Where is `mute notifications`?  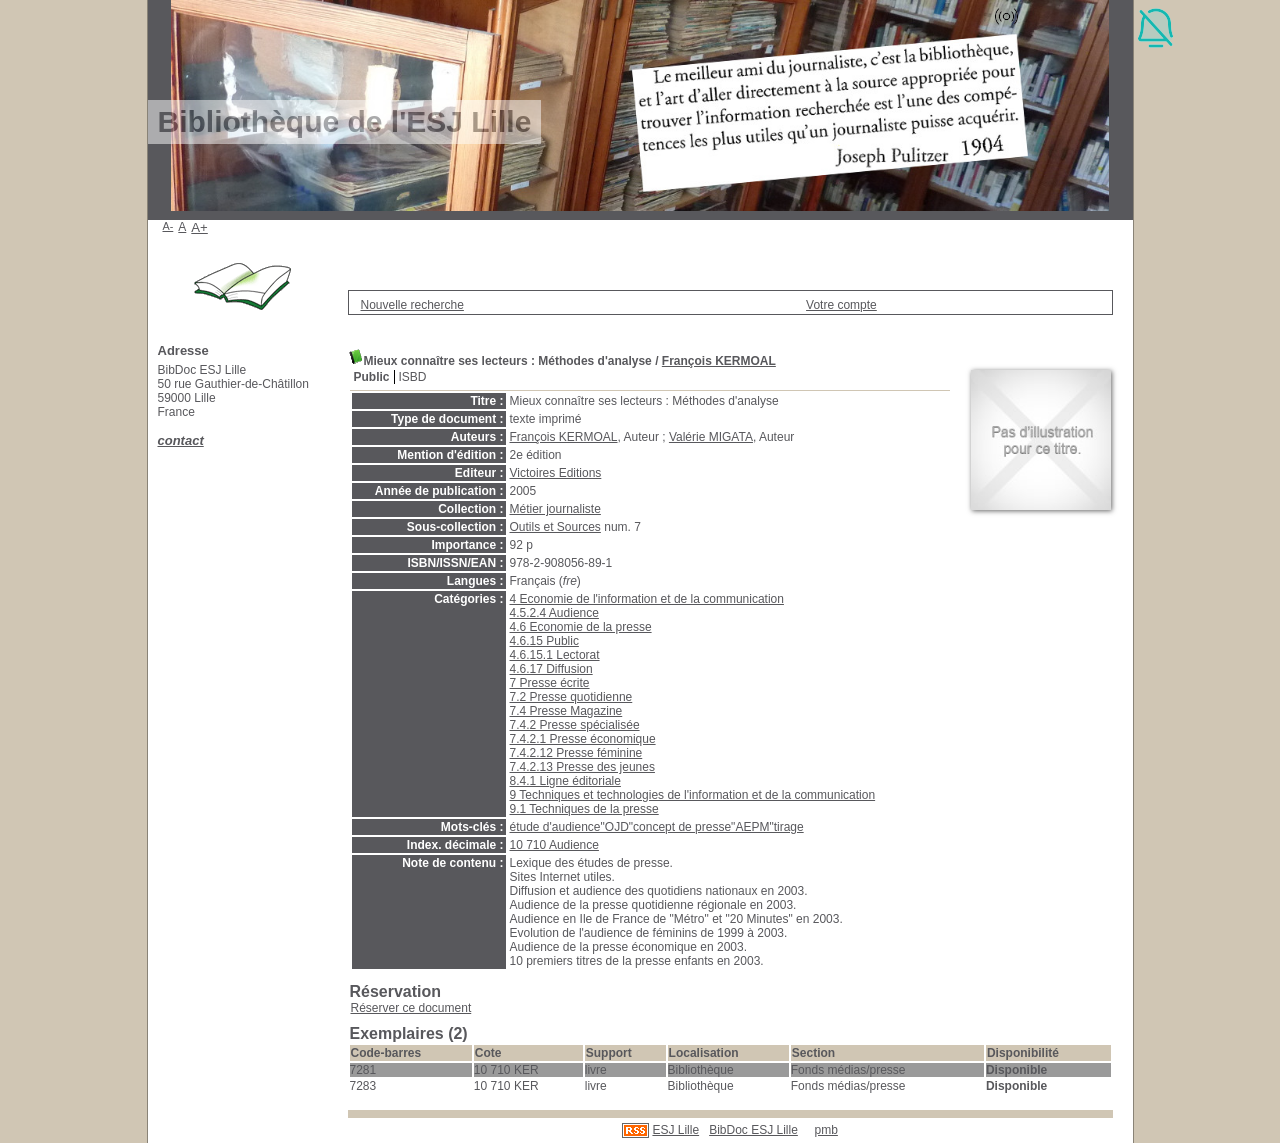
mute notifications is located at coordinates (1156, 28).